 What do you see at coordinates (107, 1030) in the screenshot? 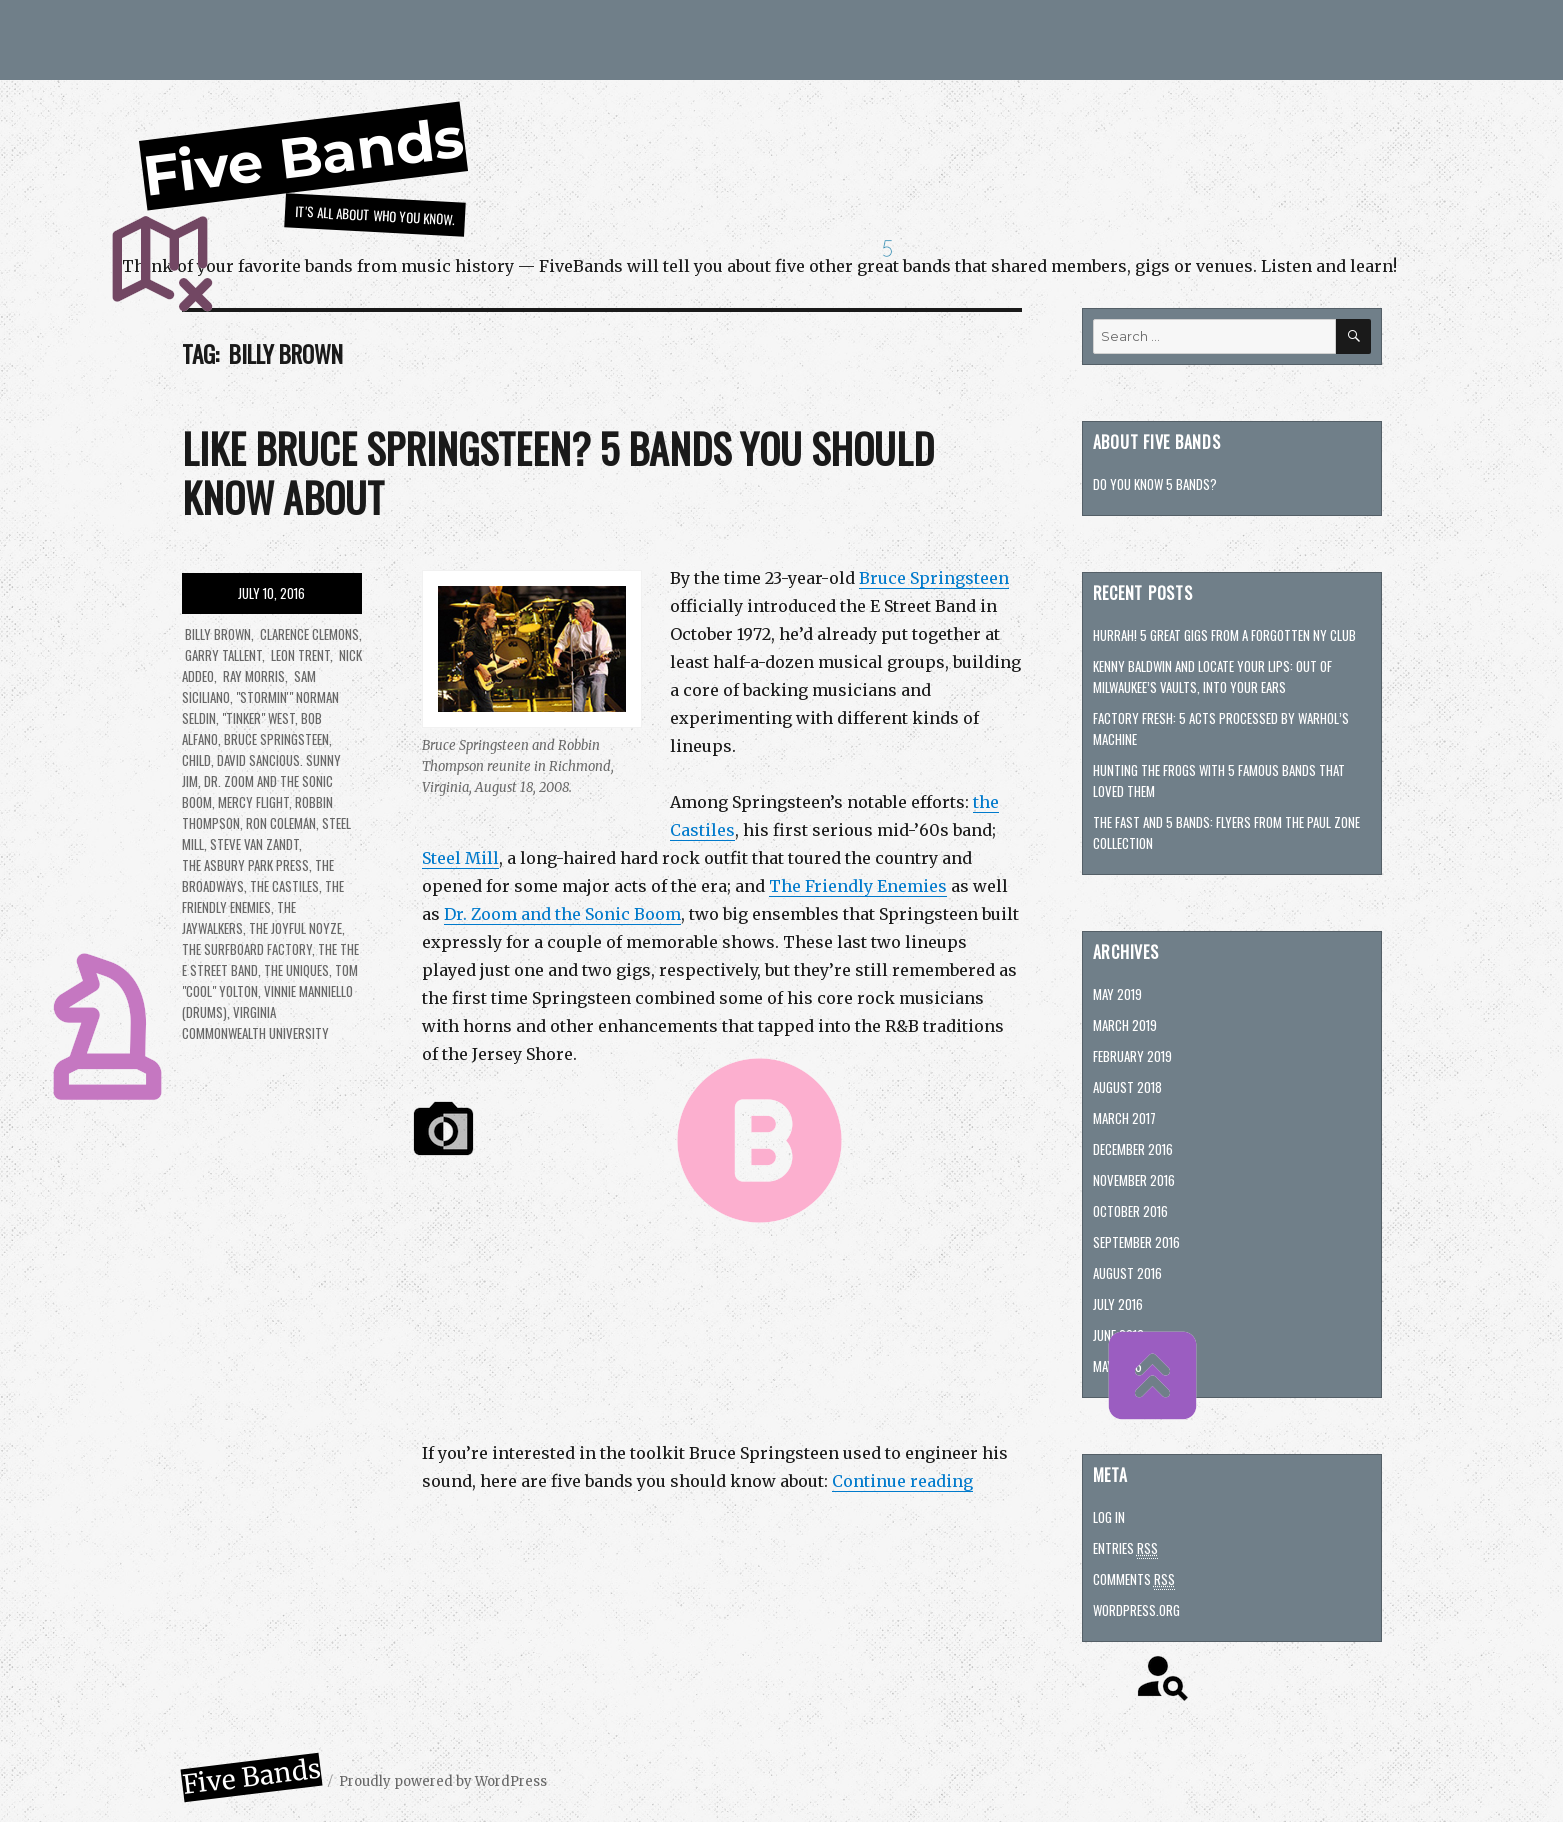
I see `play chess or access chess game` at bounding box center [107, 1030].